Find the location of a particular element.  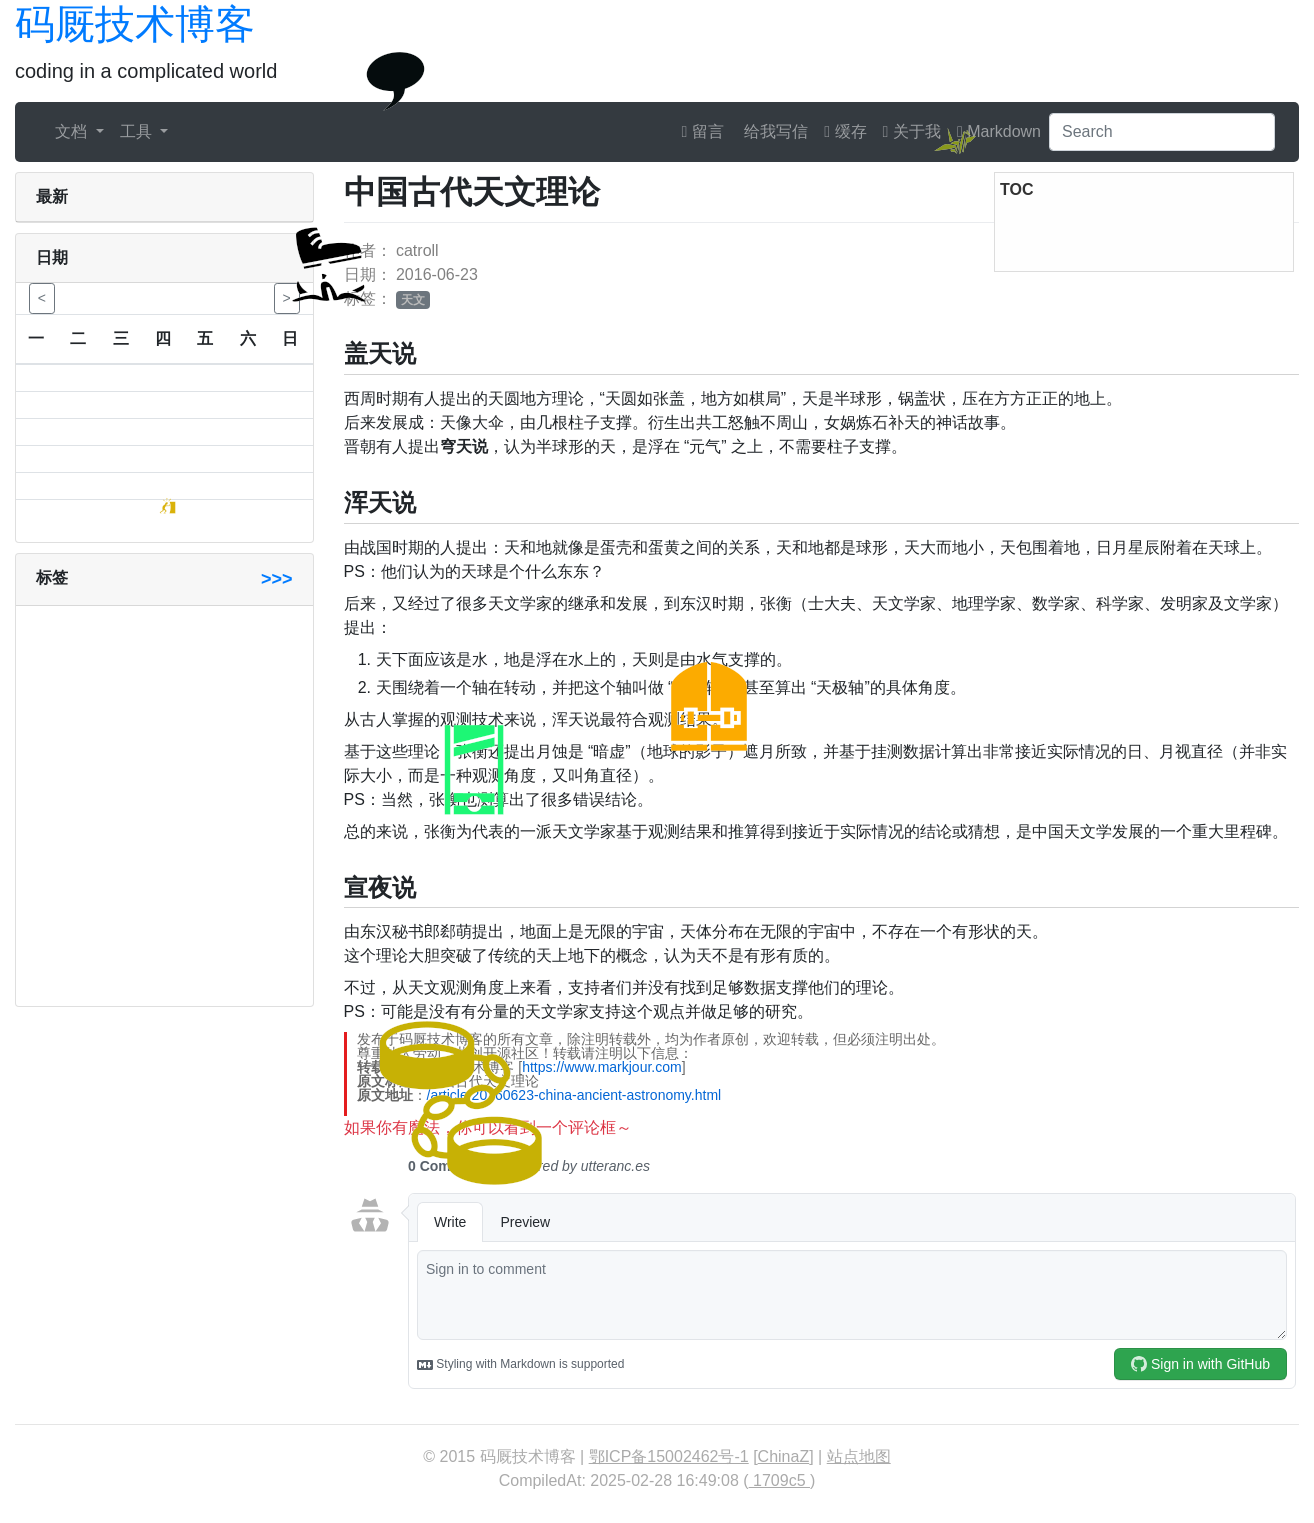

execute or delete an item permanently is located at coordinates (473, 770).